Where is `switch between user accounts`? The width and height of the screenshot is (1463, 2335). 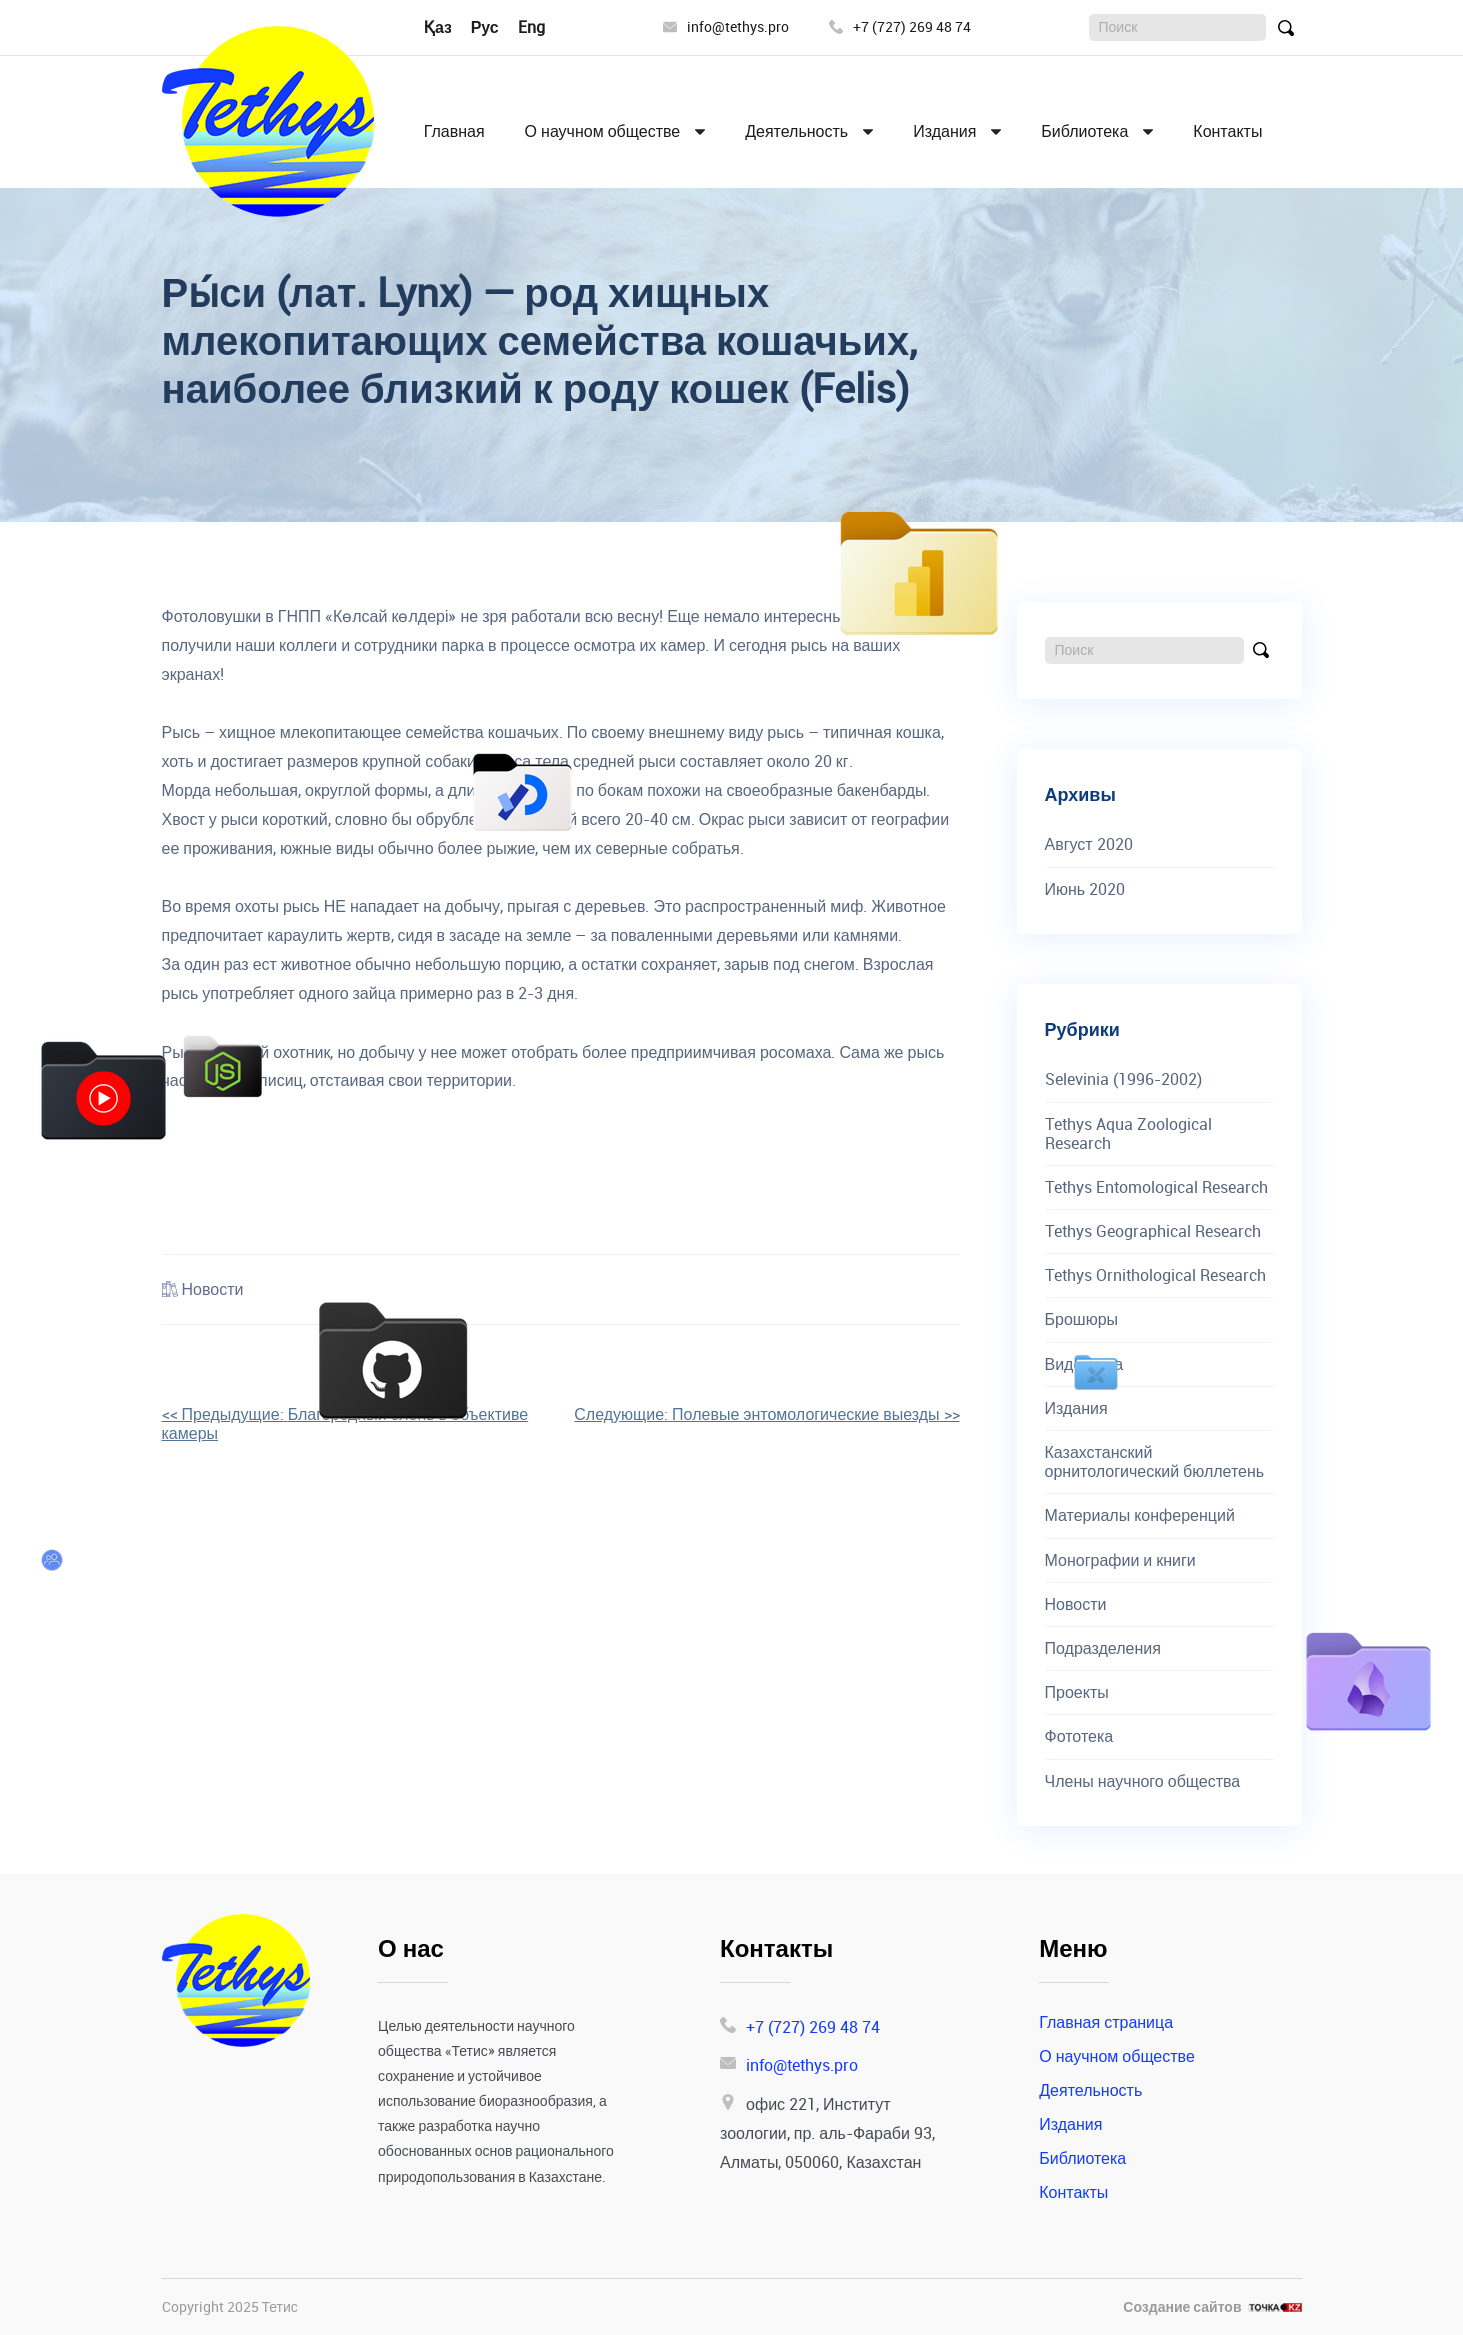
switch between user accounts is located at coordinates (52, 1560).